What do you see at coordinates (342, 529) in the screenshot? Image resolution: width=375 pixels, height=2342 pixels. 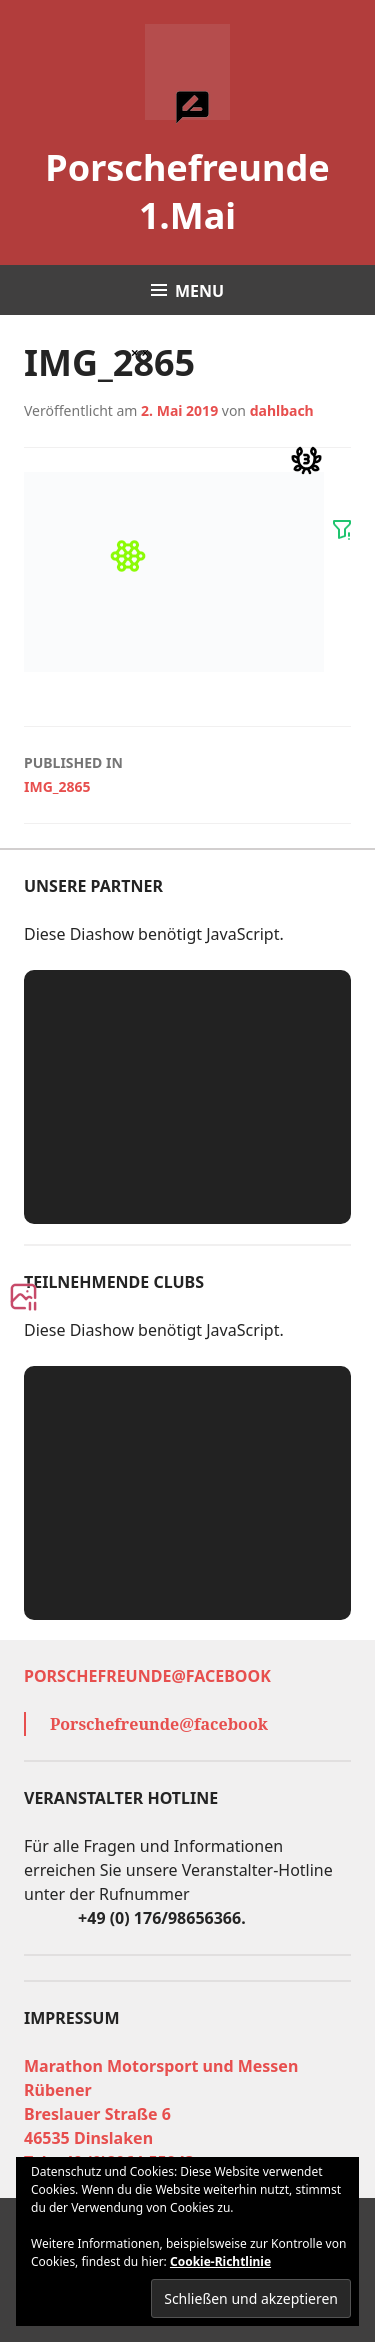 I see `filter has an issue or warning` at bounding box center [342, 529].